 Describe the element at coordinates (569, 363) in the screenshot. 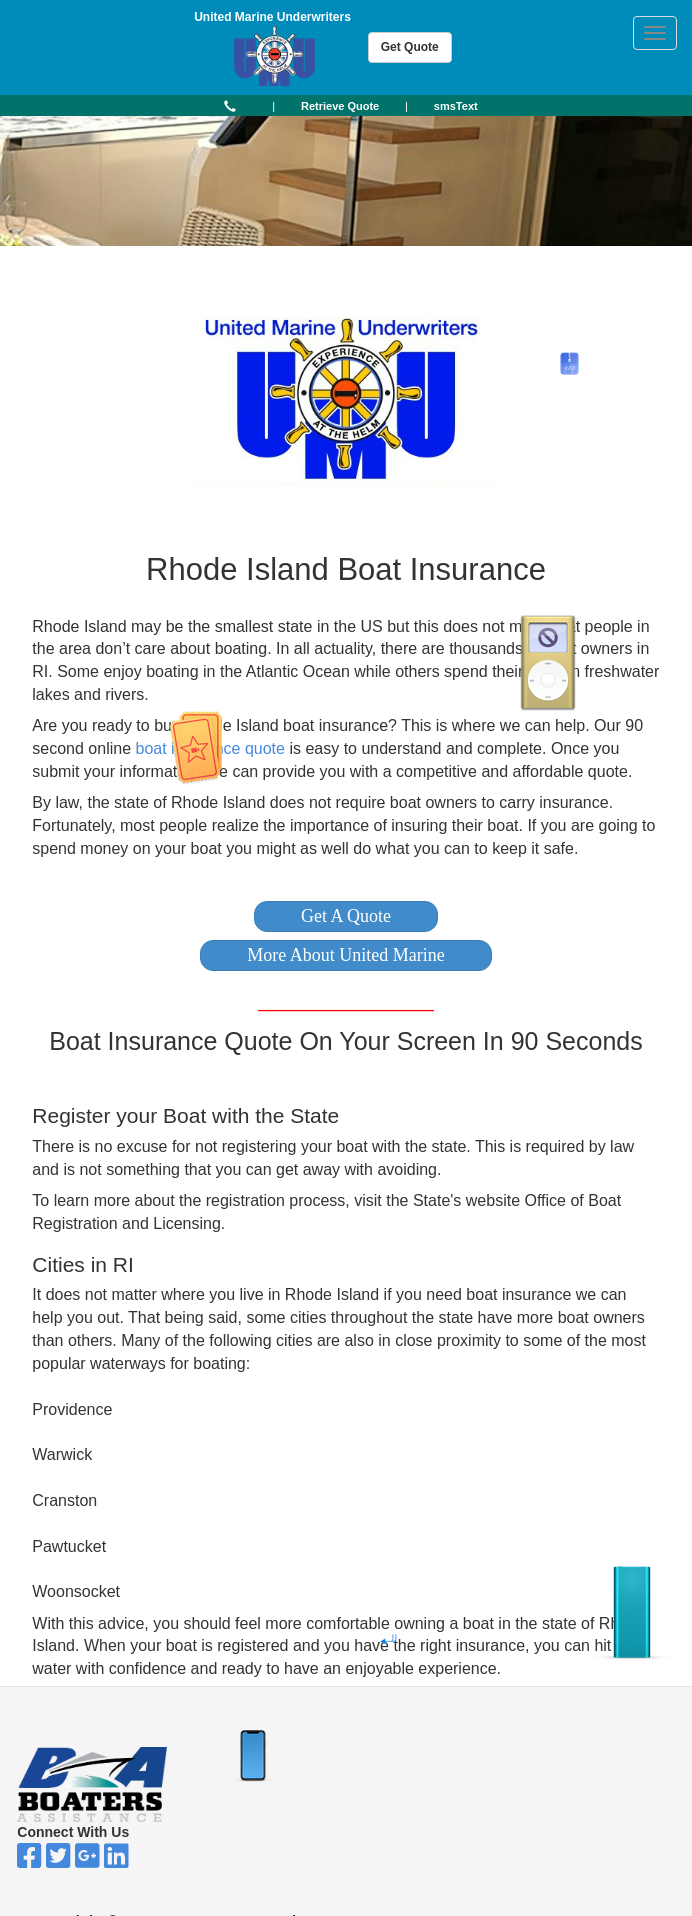

I see `a gzip compressed archive file` at that location.